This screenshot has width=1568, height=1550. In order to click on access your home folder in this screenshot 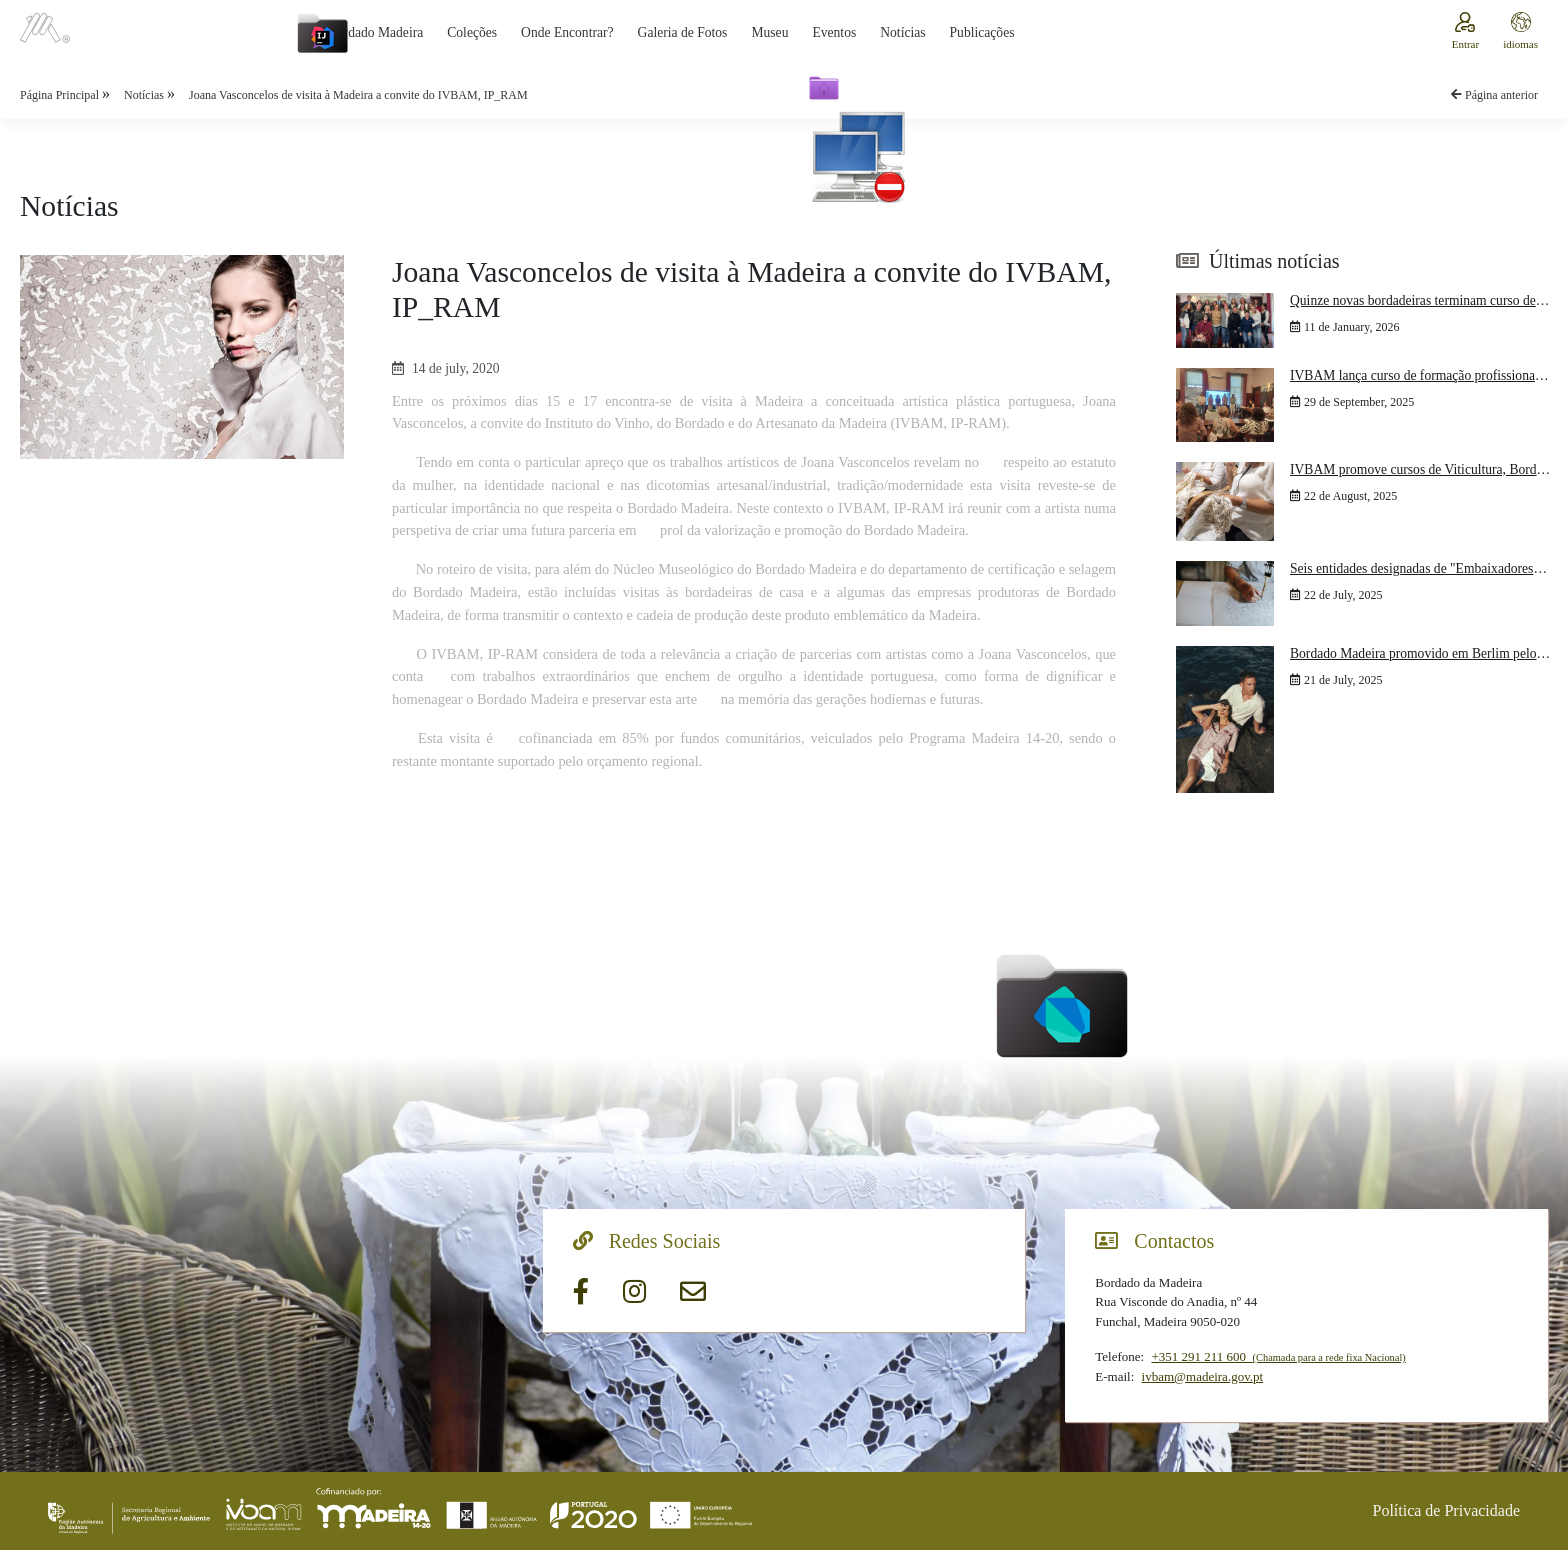, I will do `click(824, 88)`.